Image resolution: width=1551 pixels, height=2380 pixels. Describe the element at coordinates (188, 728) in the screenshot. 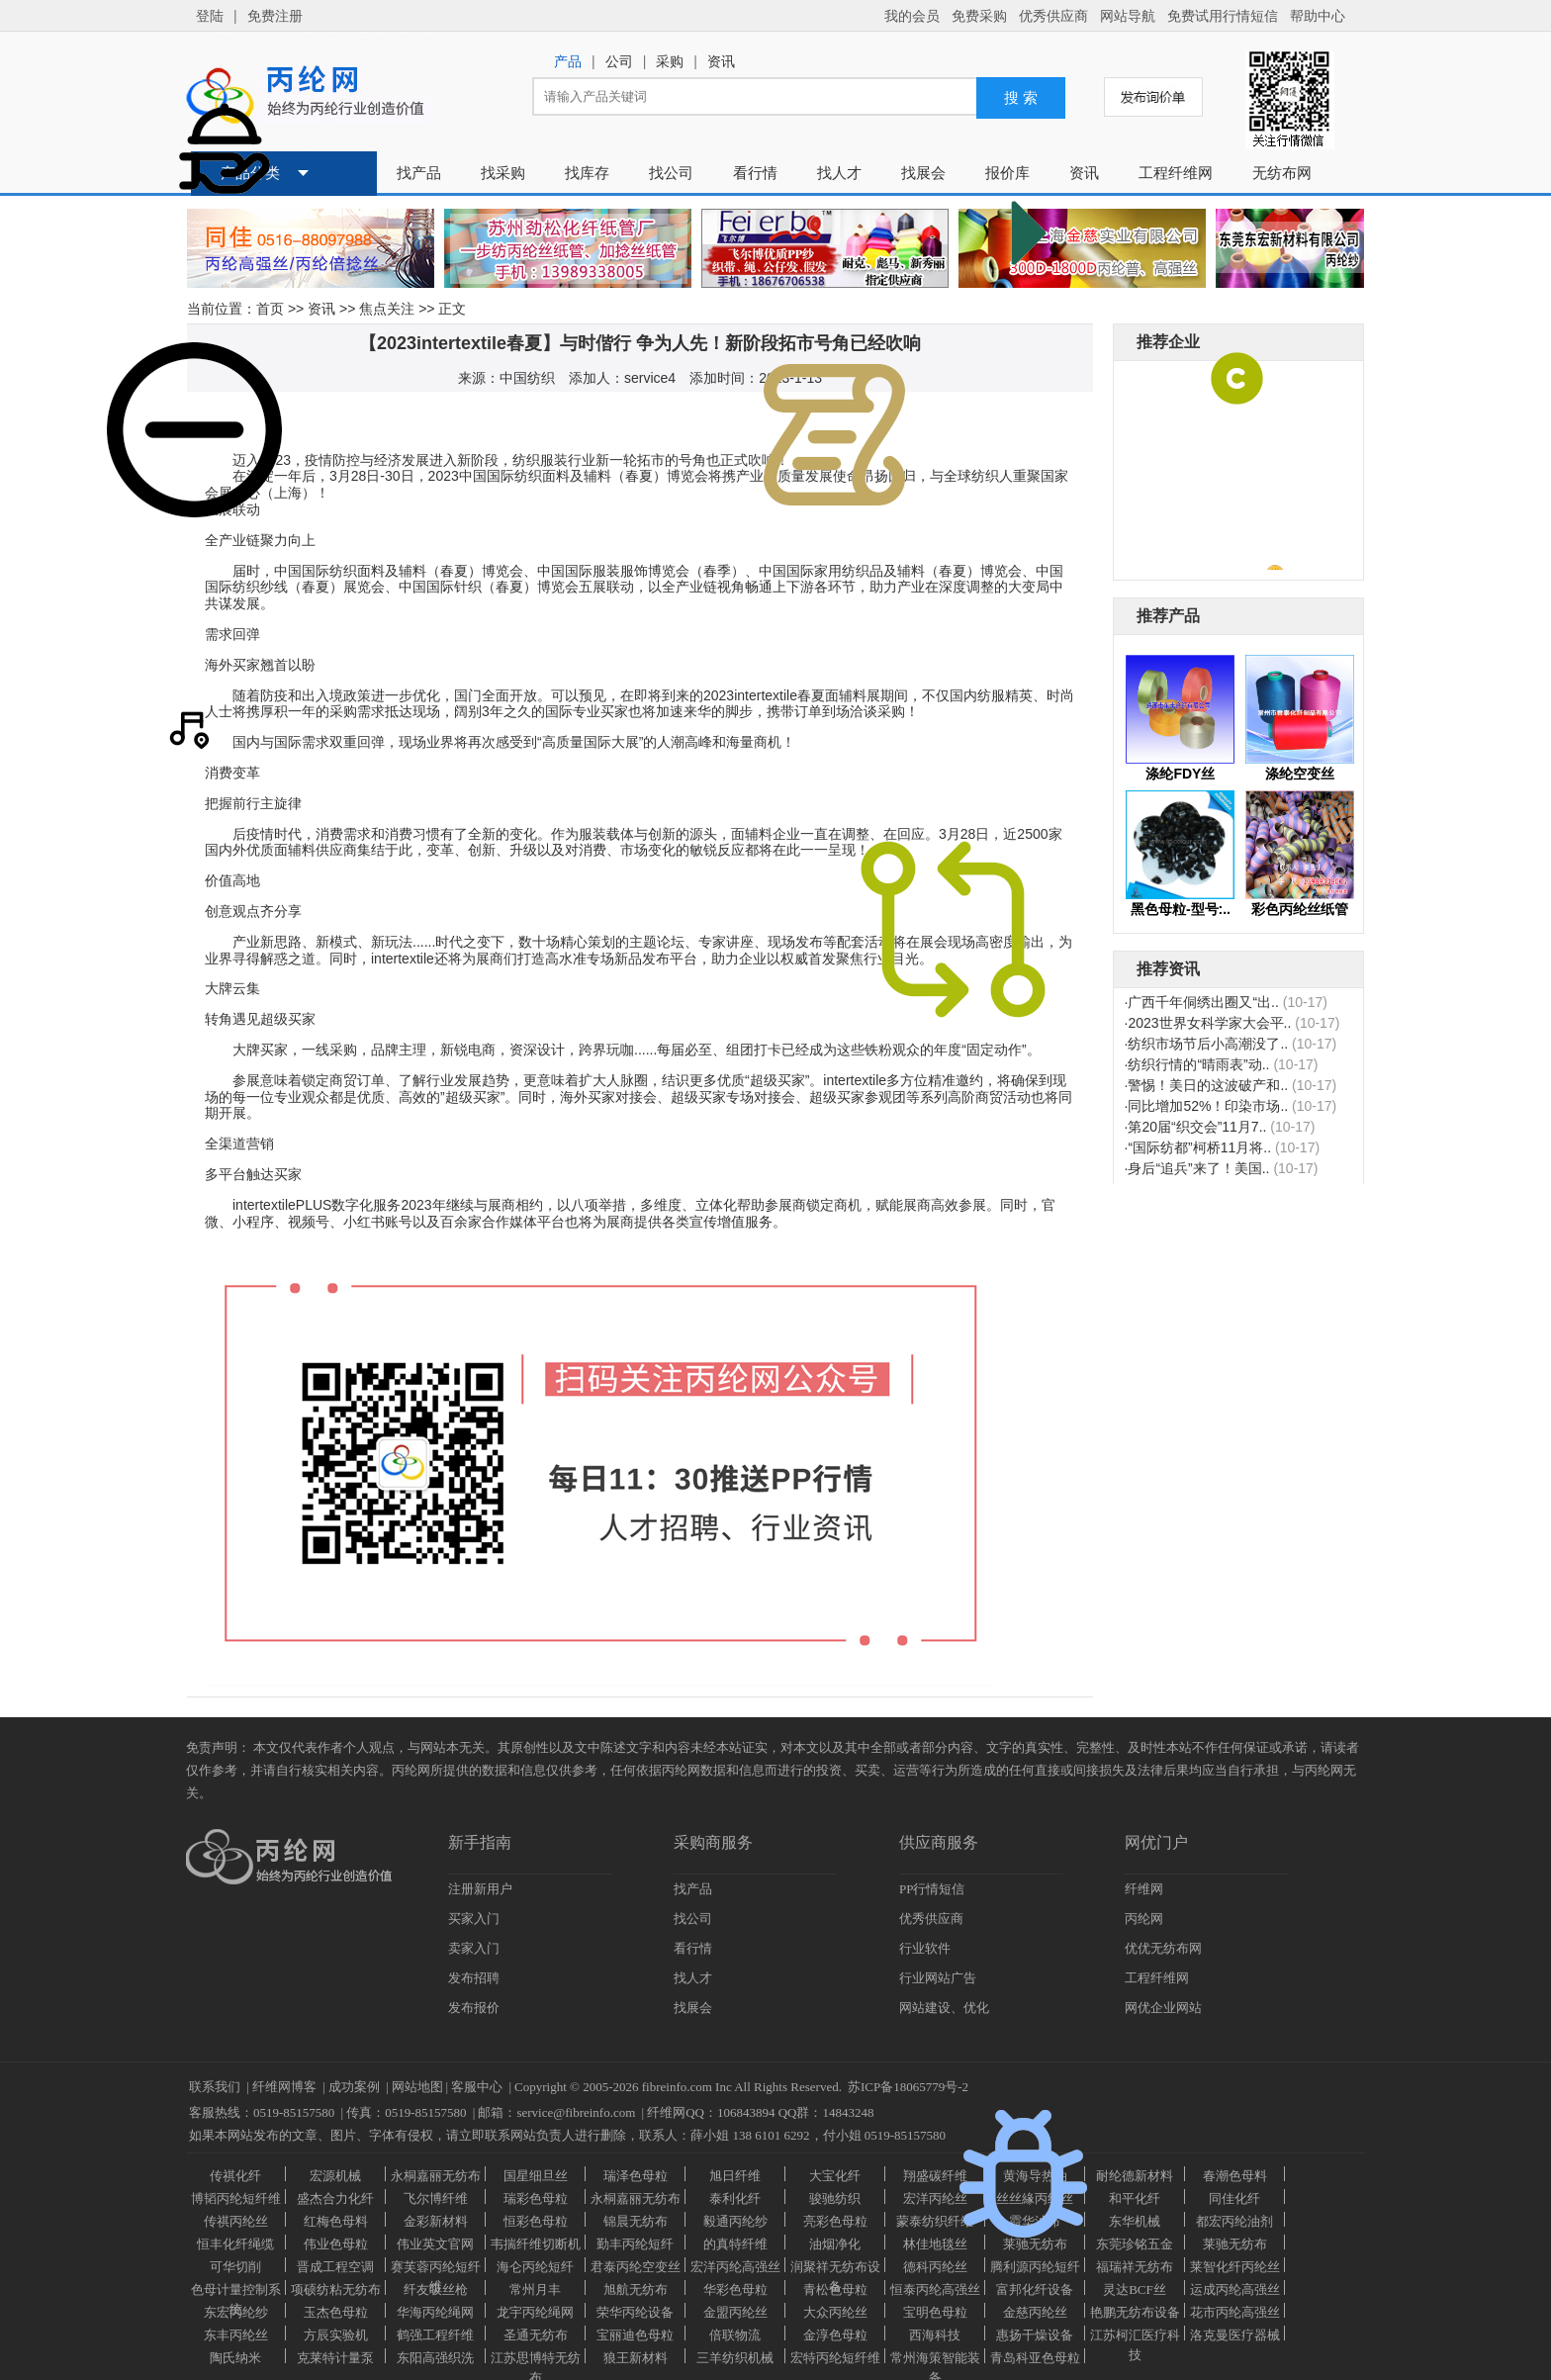

I see `view music tagged with a location` at that location.